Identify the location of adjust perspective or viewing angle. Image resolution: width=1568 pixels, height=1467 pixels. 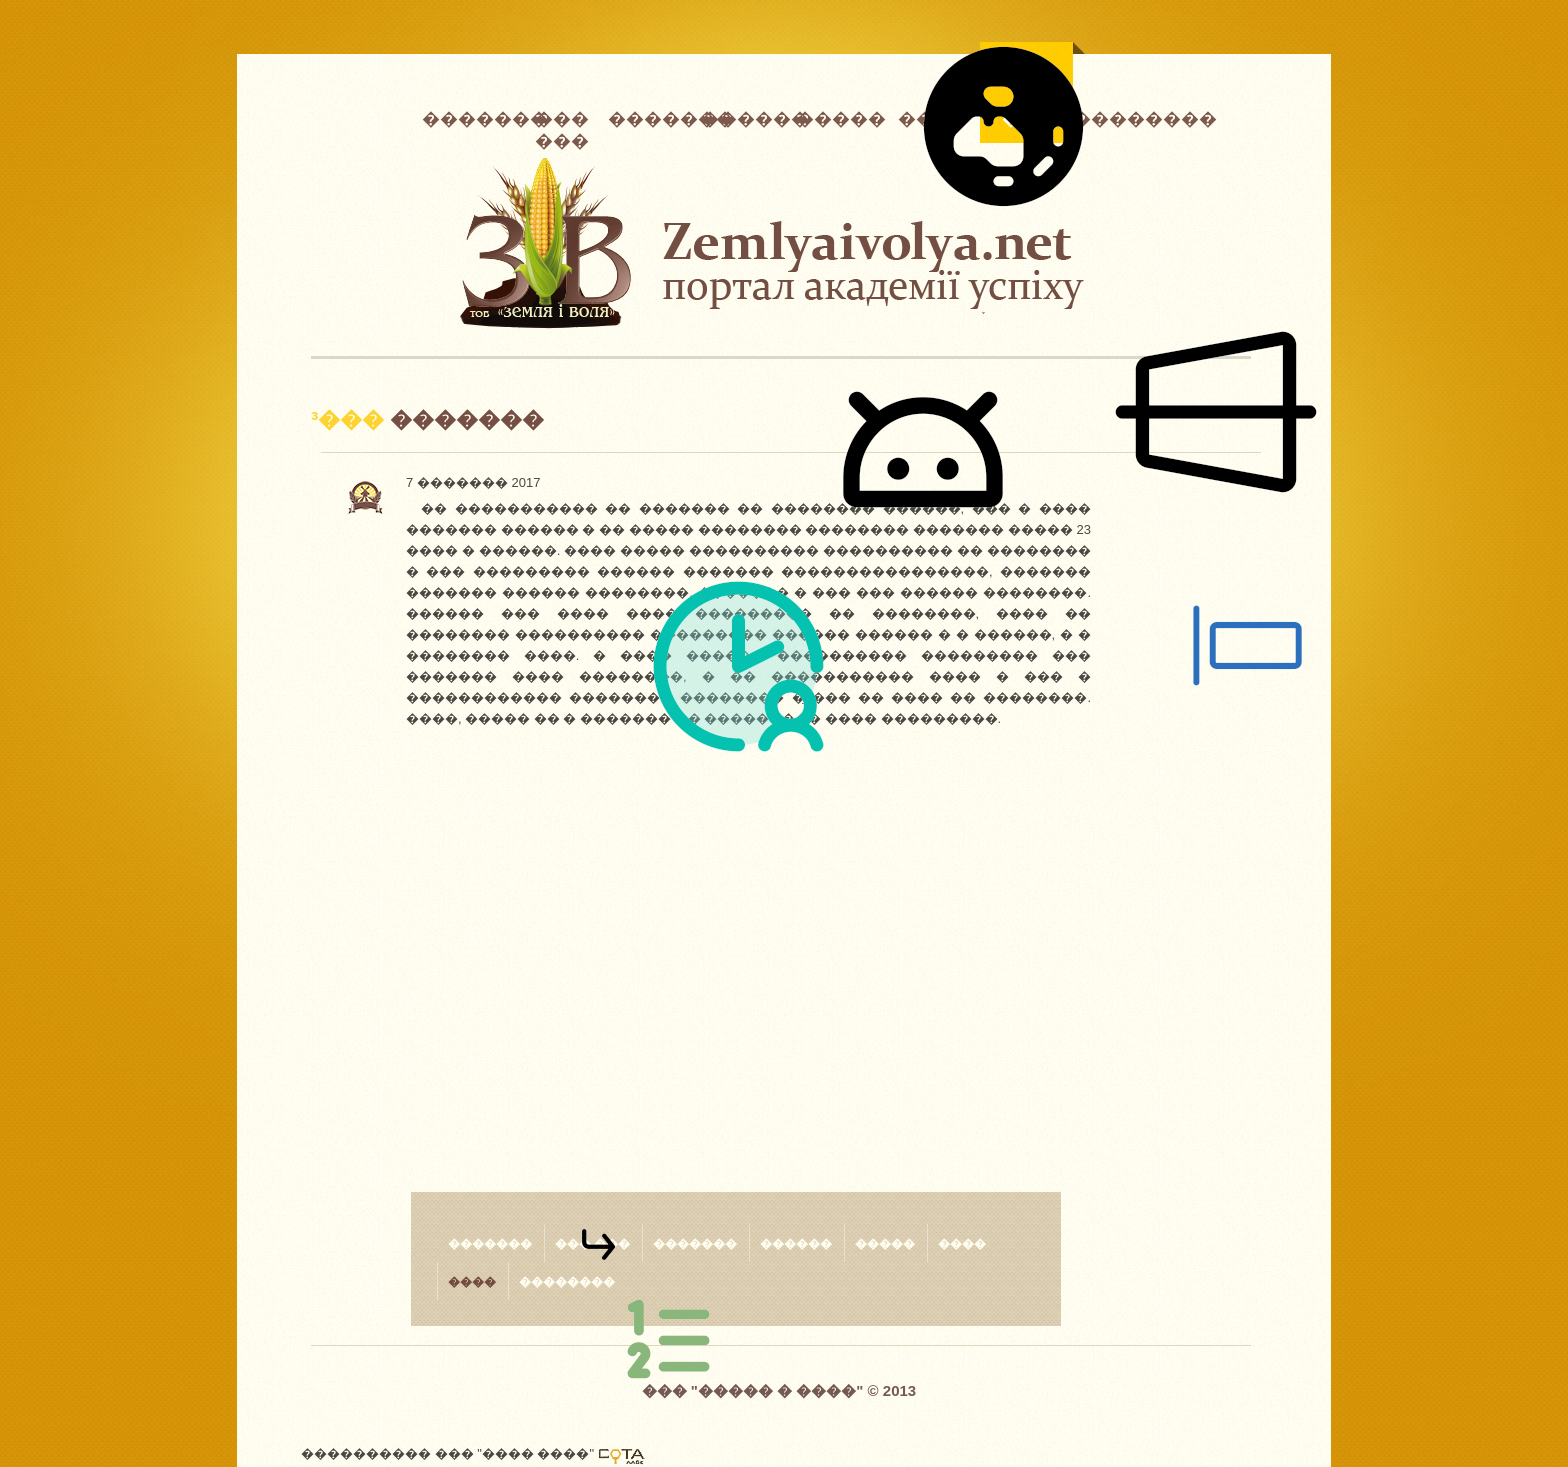
(1216, 412).